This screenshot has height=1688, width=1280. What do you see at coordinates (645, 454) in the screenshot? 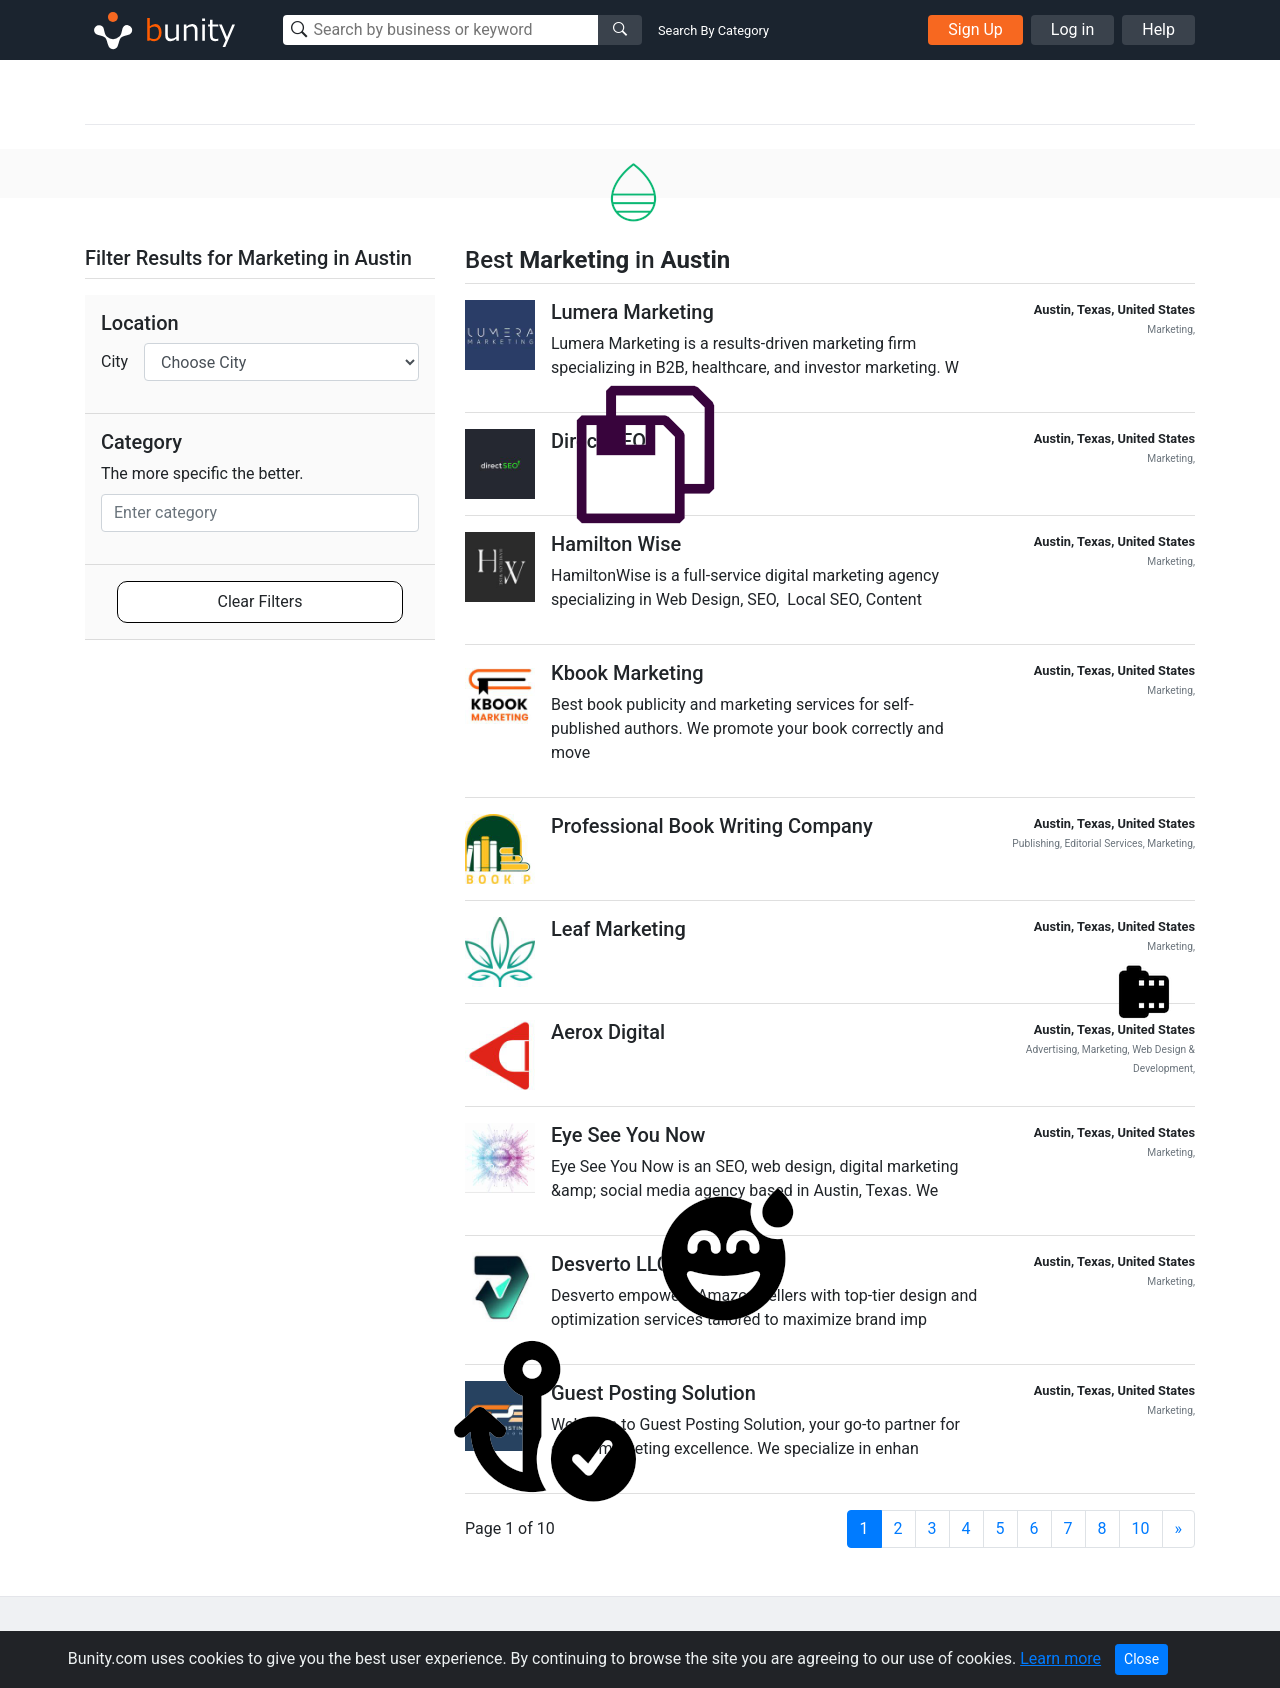
I see `save all open files at once` at bounding box center [645, 454].